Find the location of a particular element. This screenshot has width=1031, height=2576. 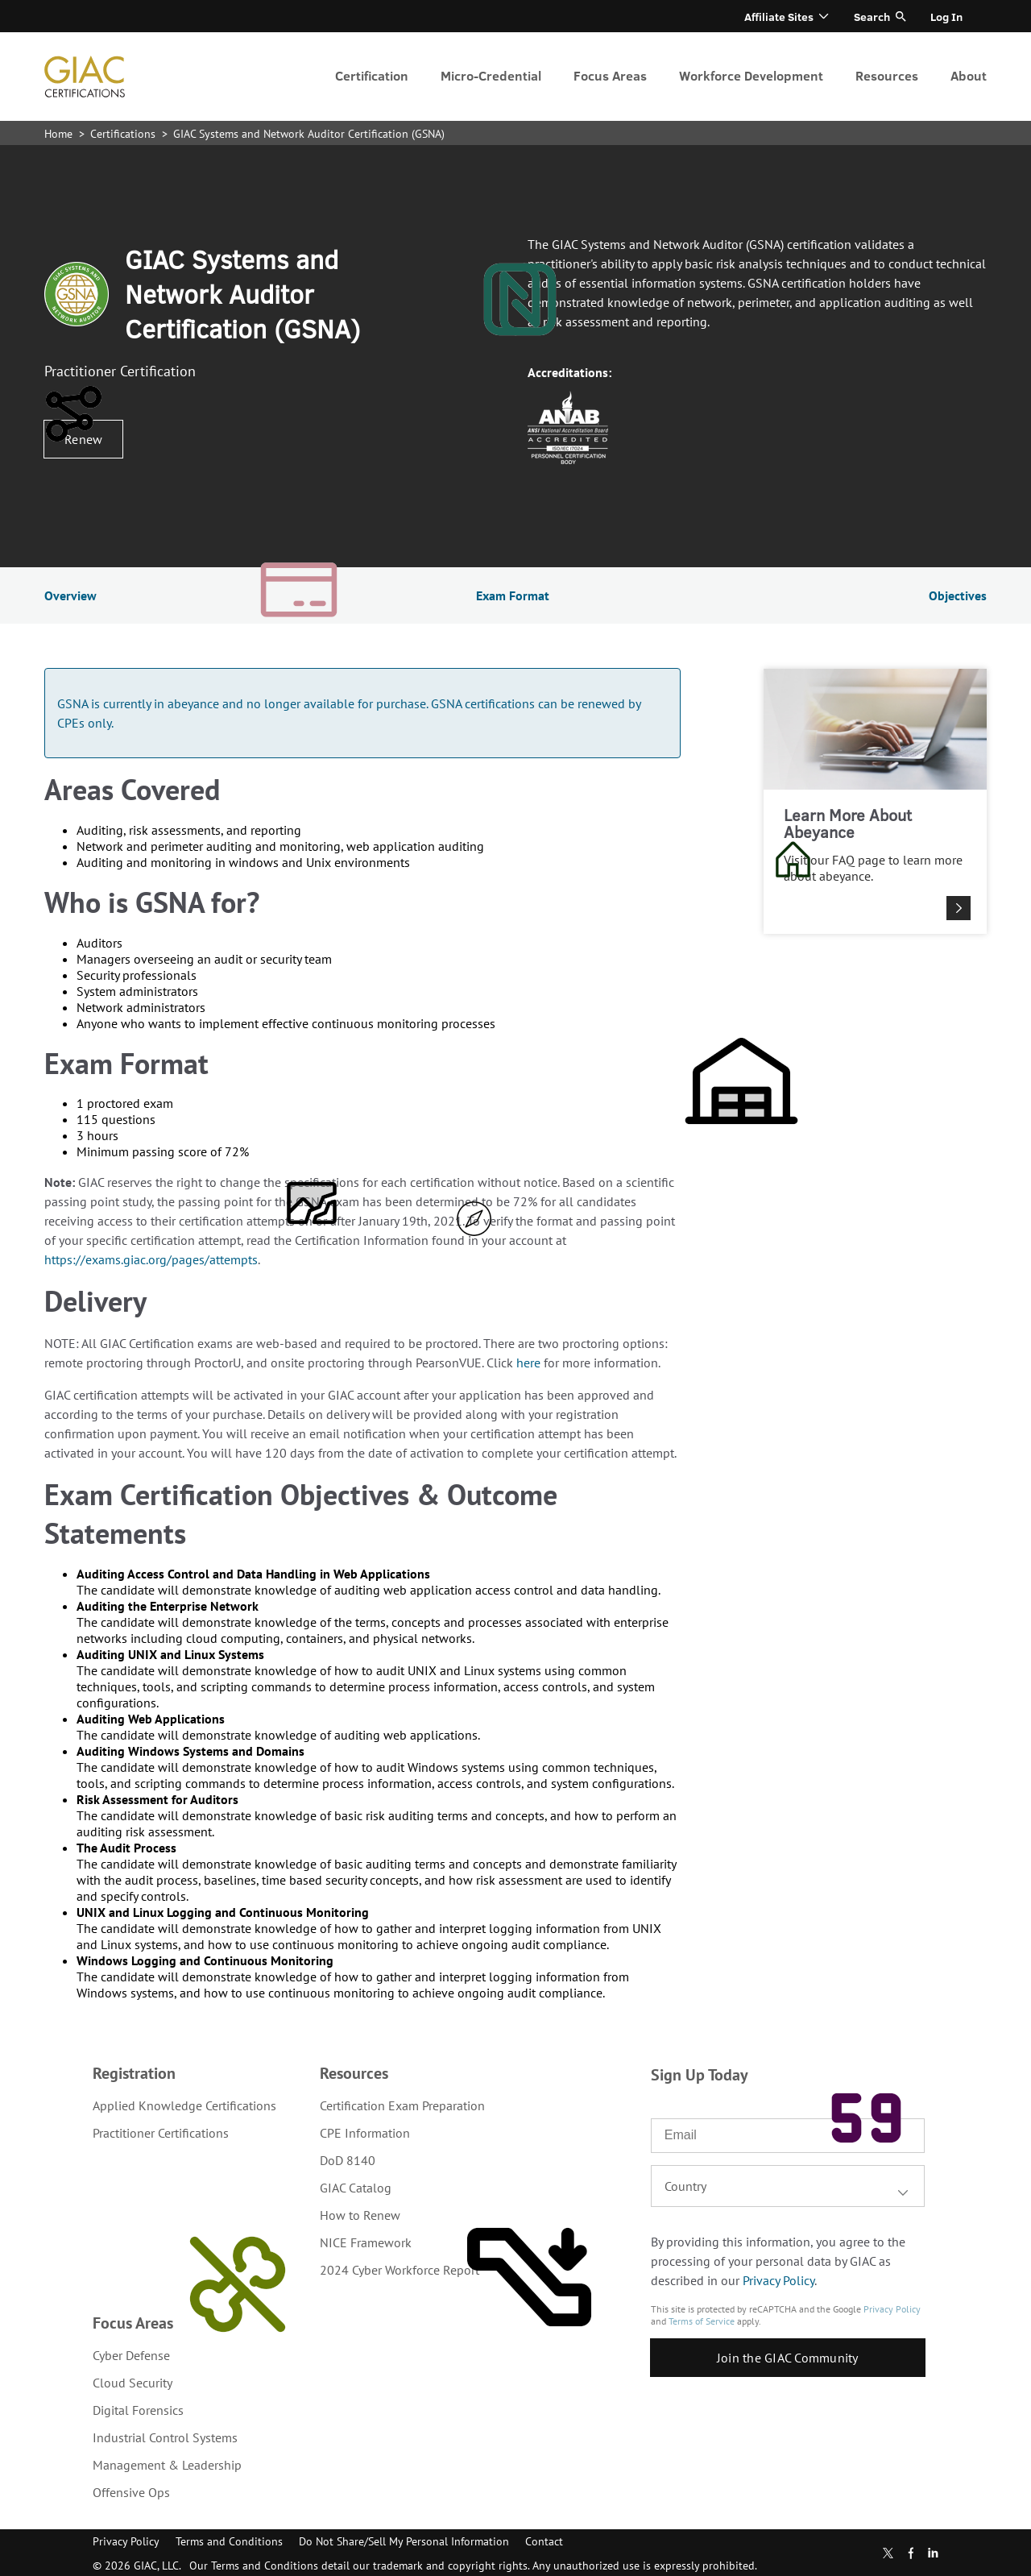

access navigation or directions is located at coordinates (474, 1218).